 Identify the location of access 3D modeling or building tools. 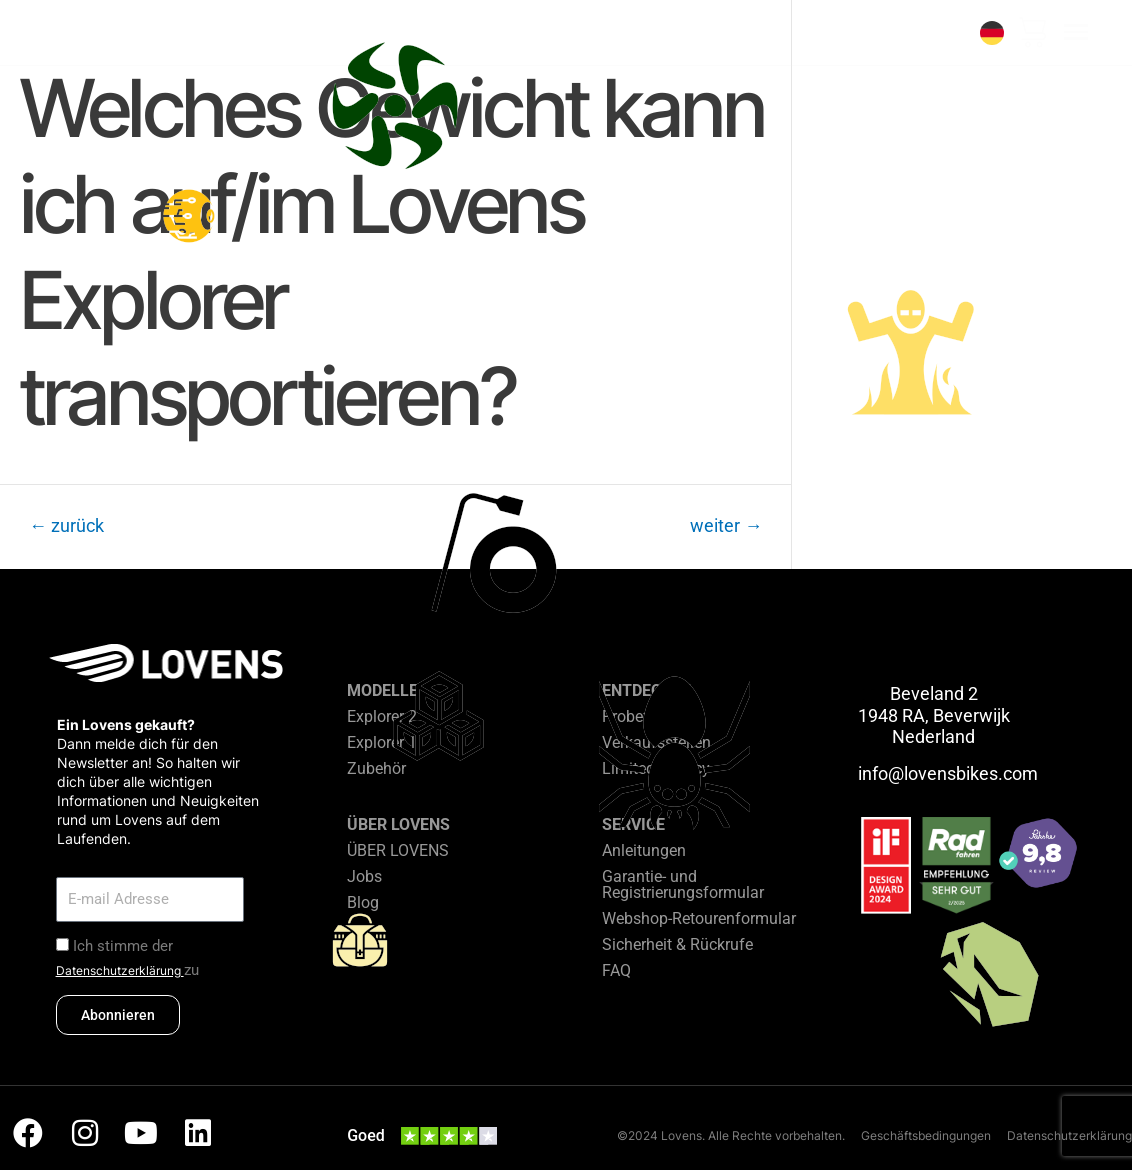
(438, 715).